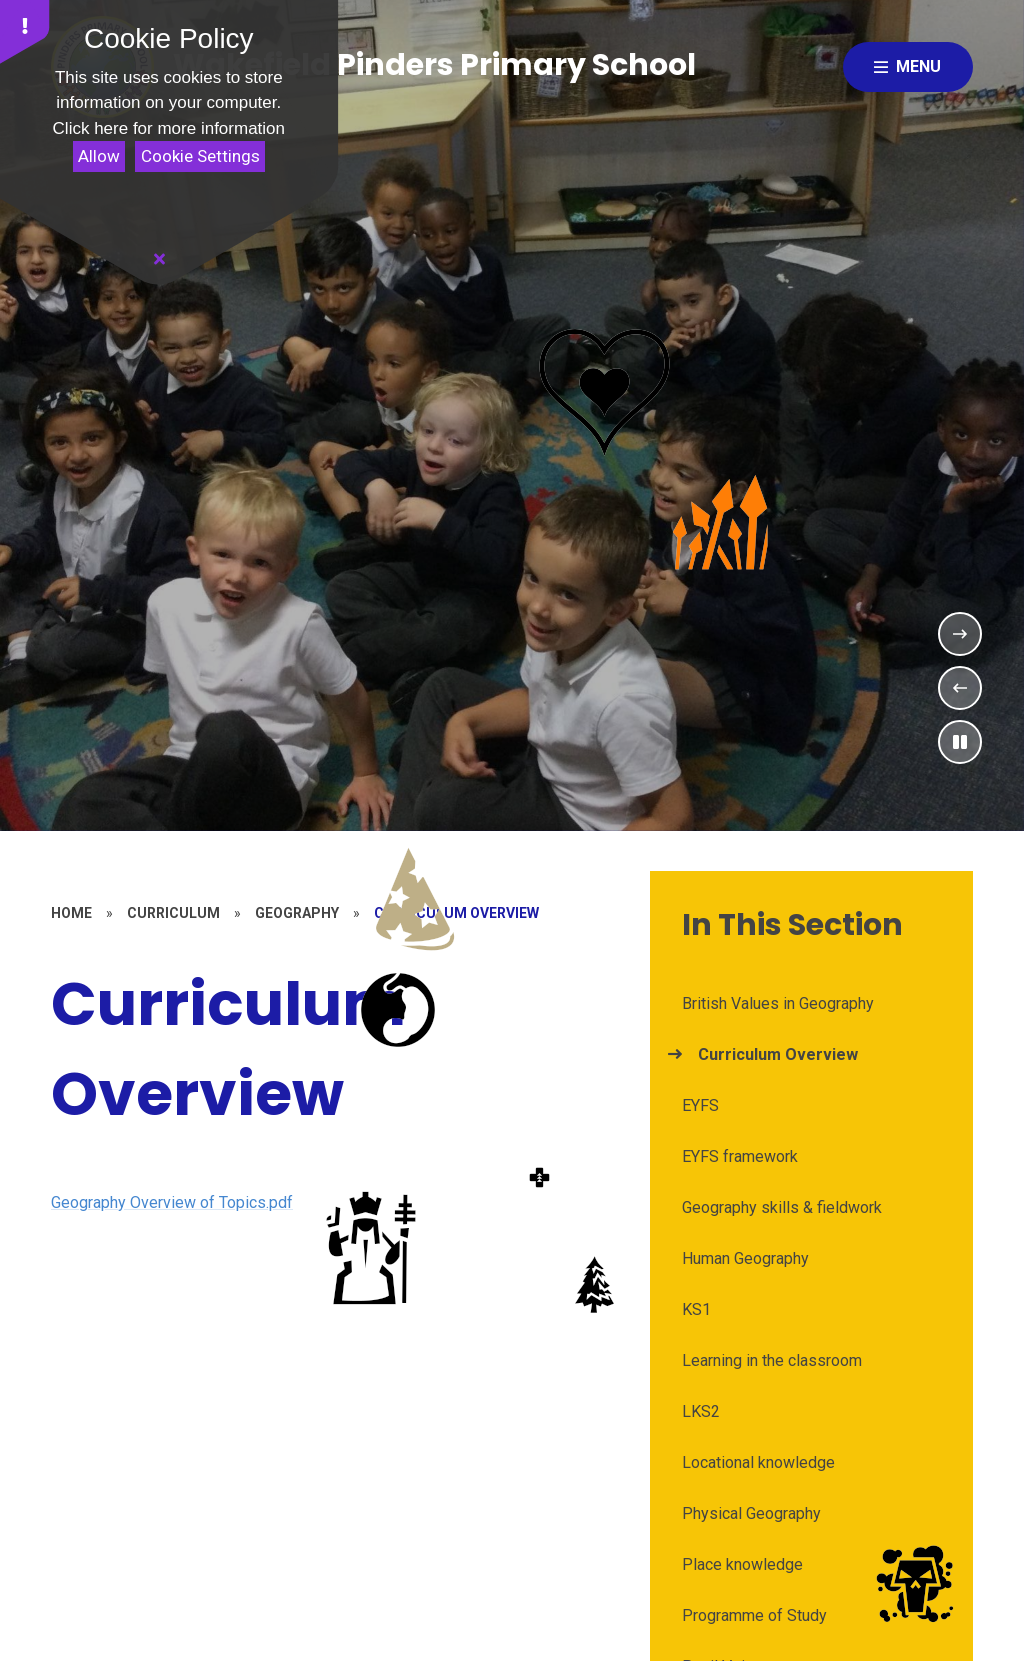  I want to click on indicates poison or toxic hazard in gameplay, so click(915, 1584).